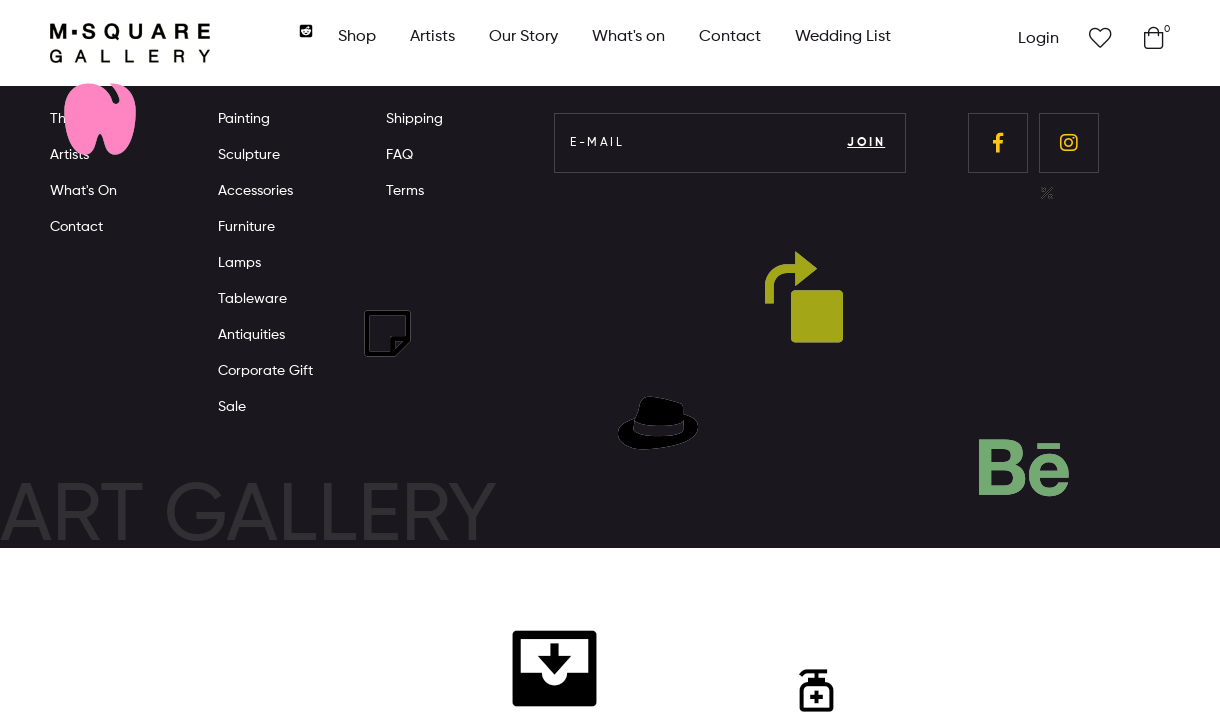 Image resolution: width=1220 pixels, height=720 pixels. Describe the element at coordinates (804, 299) in the screenshot. I see `rotate object clockwise` at that location.